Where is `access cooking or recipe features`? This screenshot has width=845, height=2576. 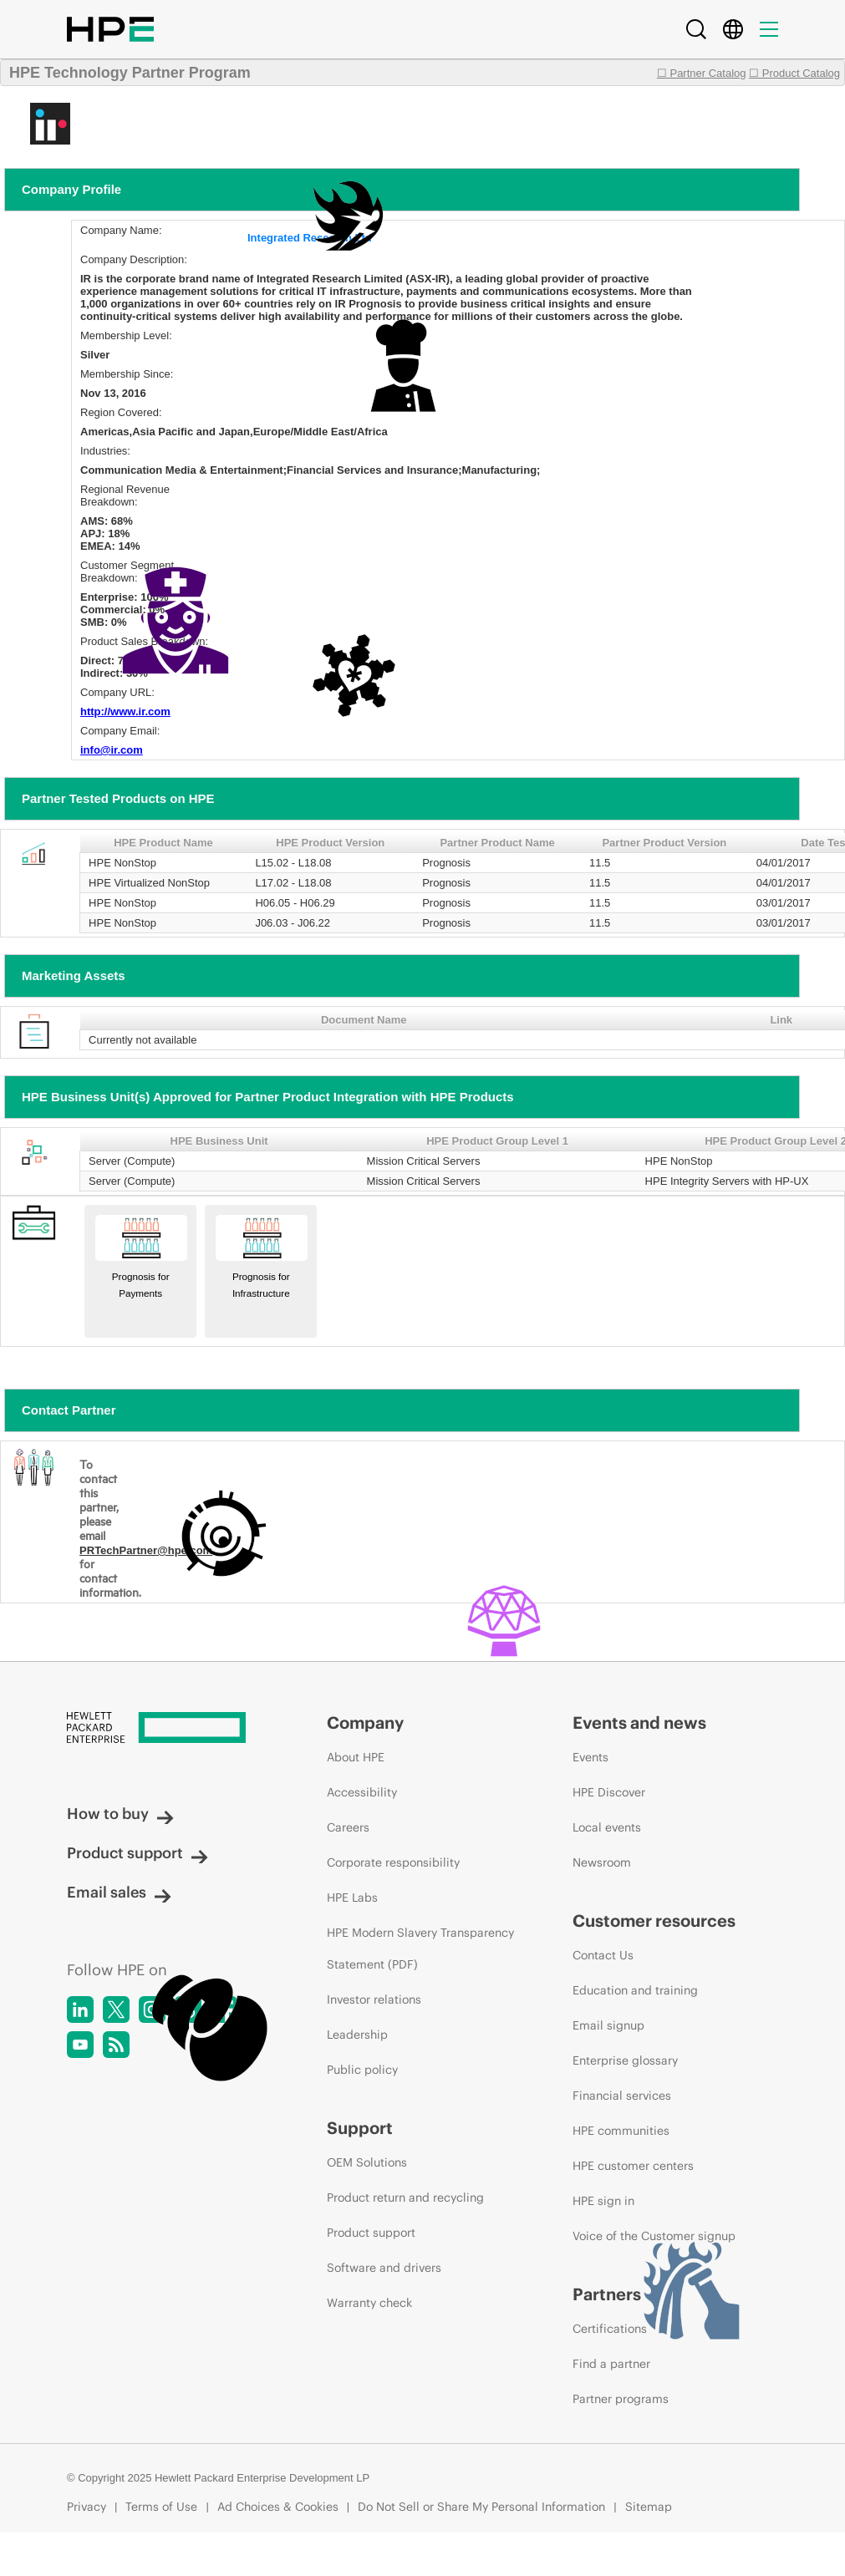 access cooking or recipe features is located at coordinates (403, 365).